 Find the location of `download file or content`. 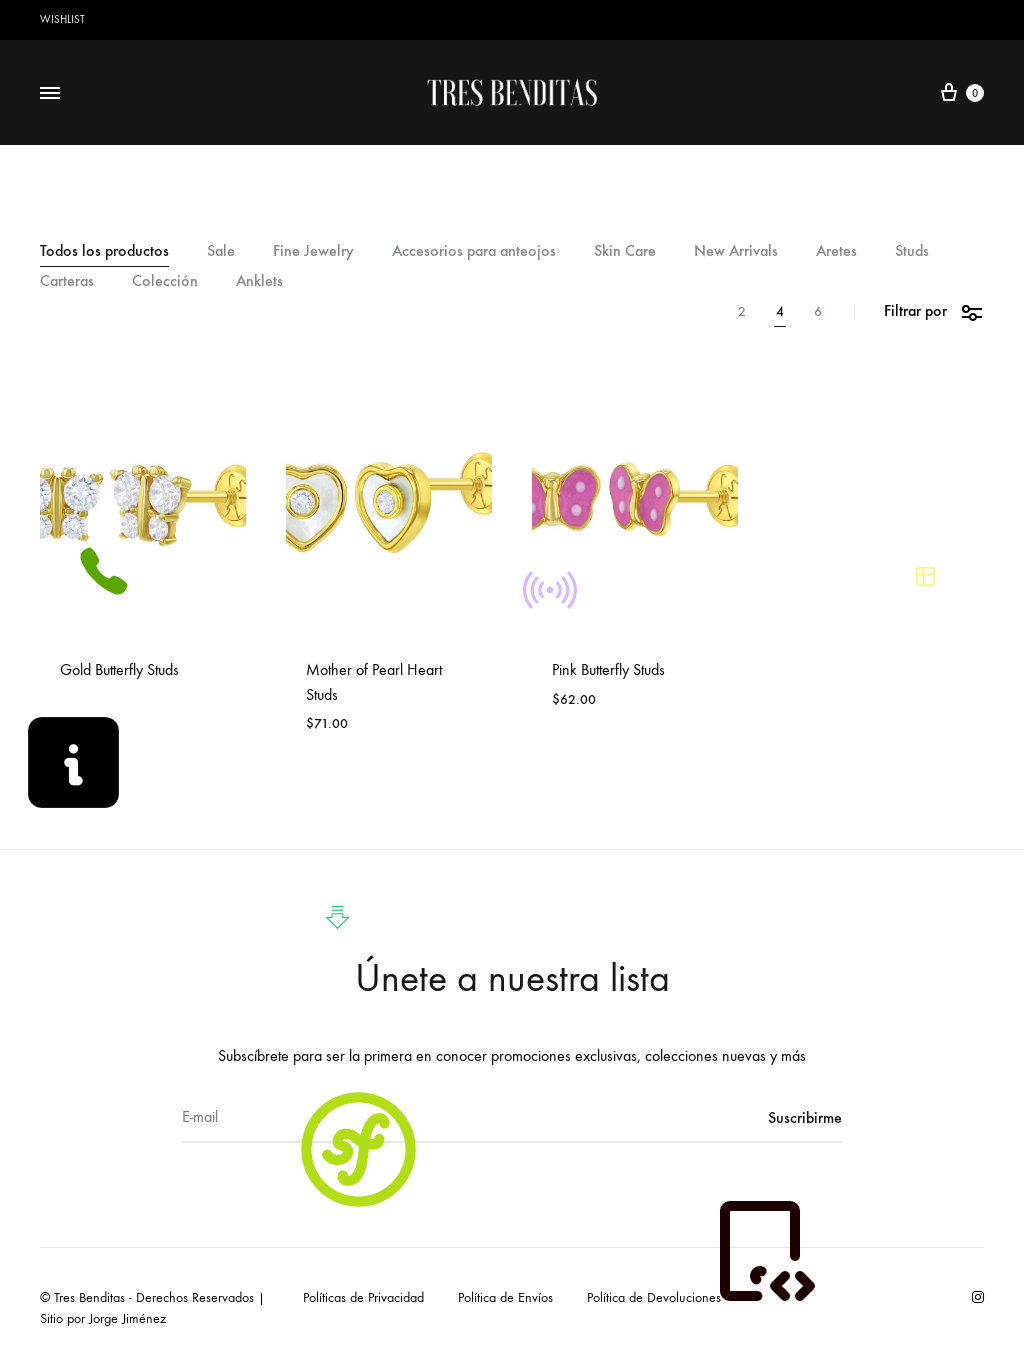

download file or content is located at coordinates (337, 916).